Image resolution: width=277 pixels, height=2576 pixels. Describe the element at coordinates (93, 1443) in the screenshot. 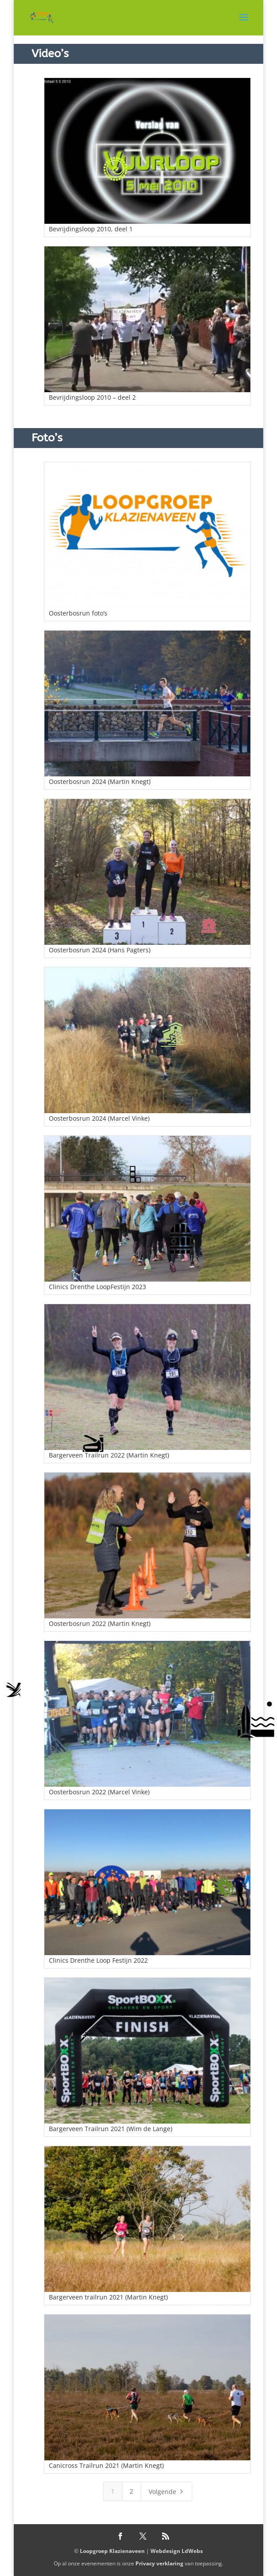

I see `use heavy-duty stapler tool` at that location.